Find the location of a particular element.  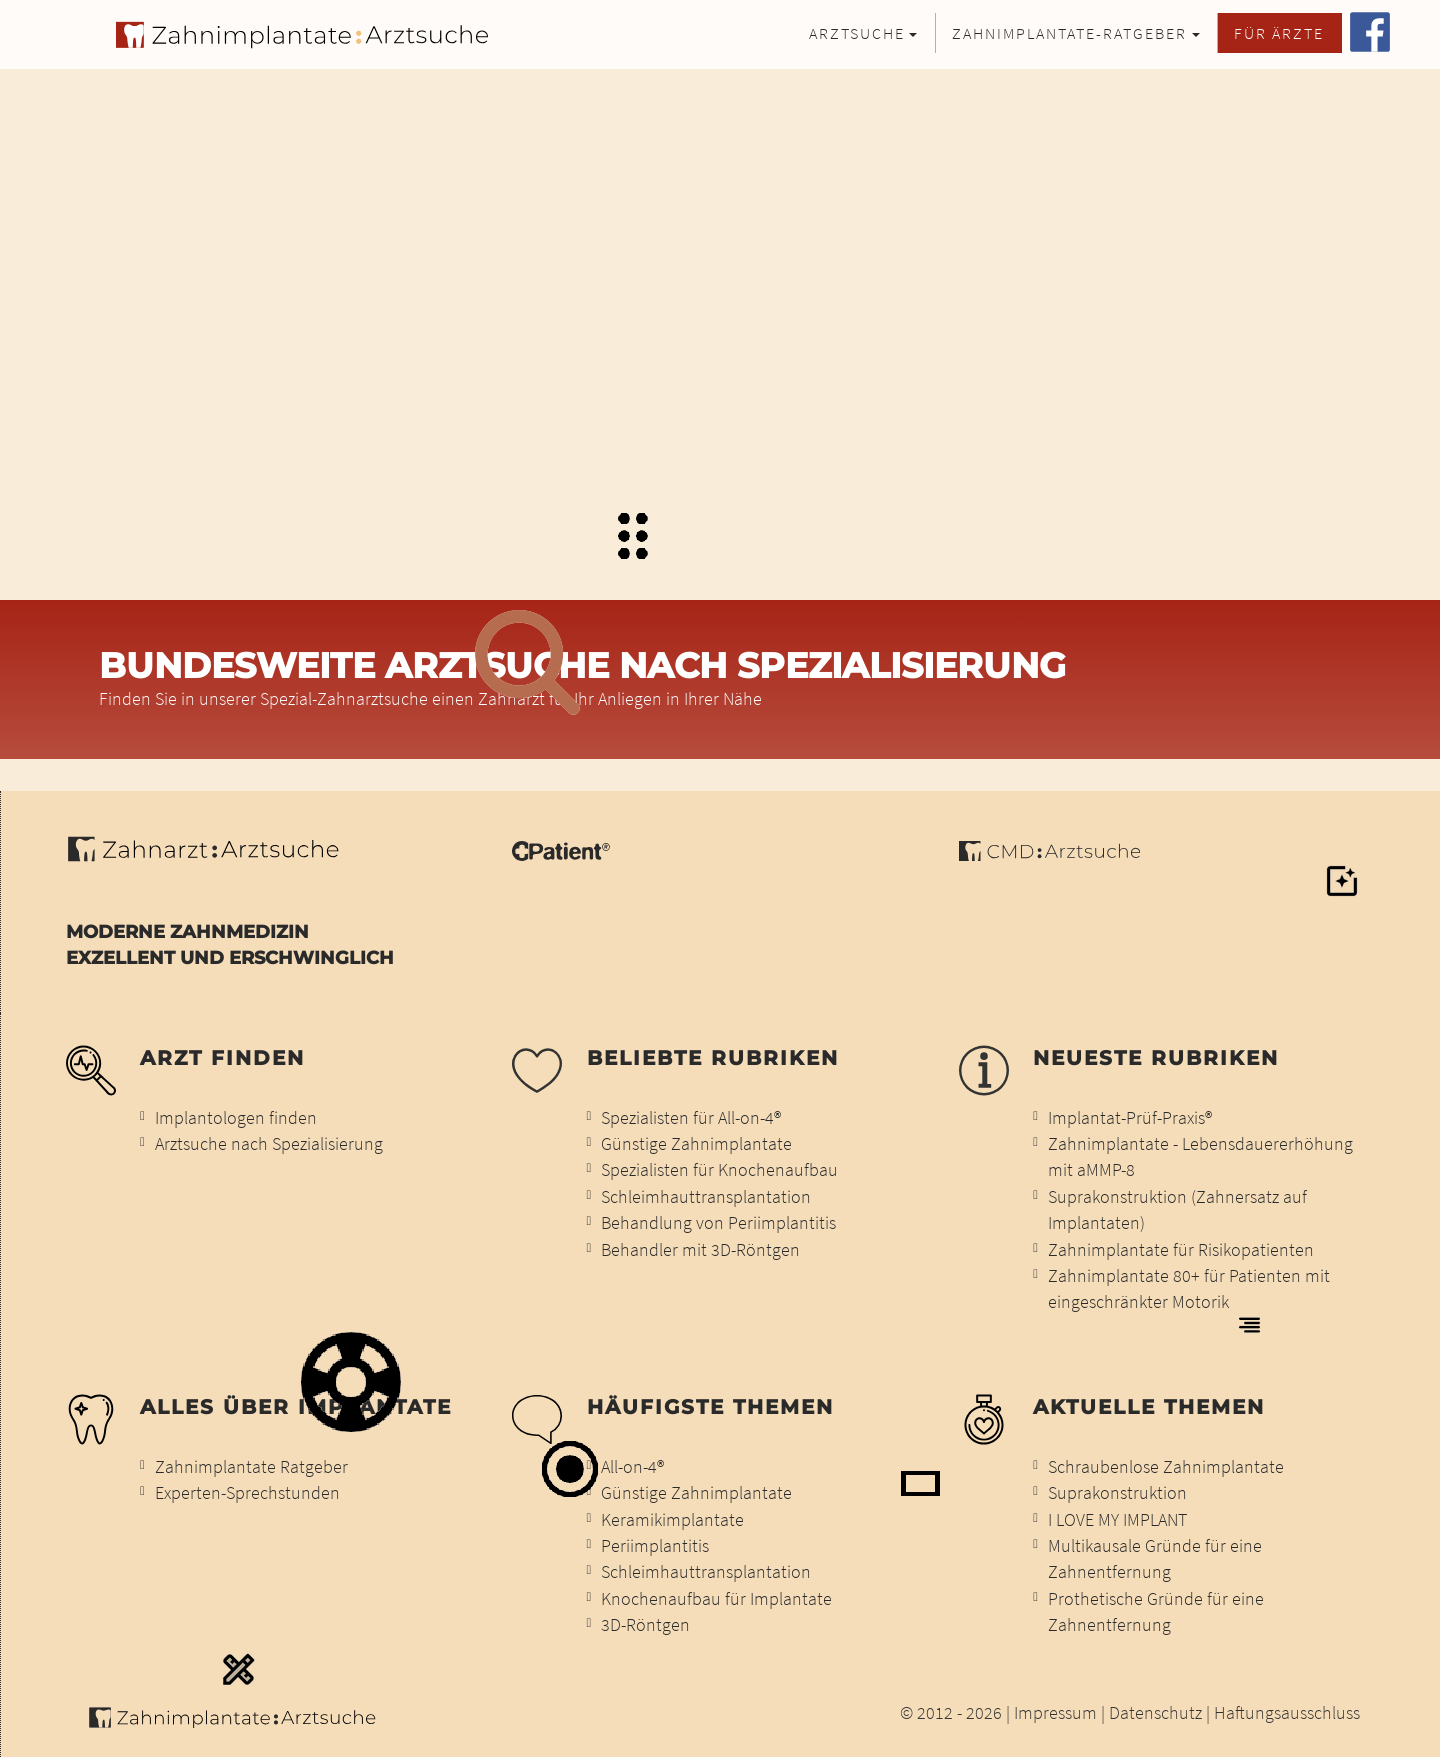

drag to reorder this item is located at coordinates (633, 536).